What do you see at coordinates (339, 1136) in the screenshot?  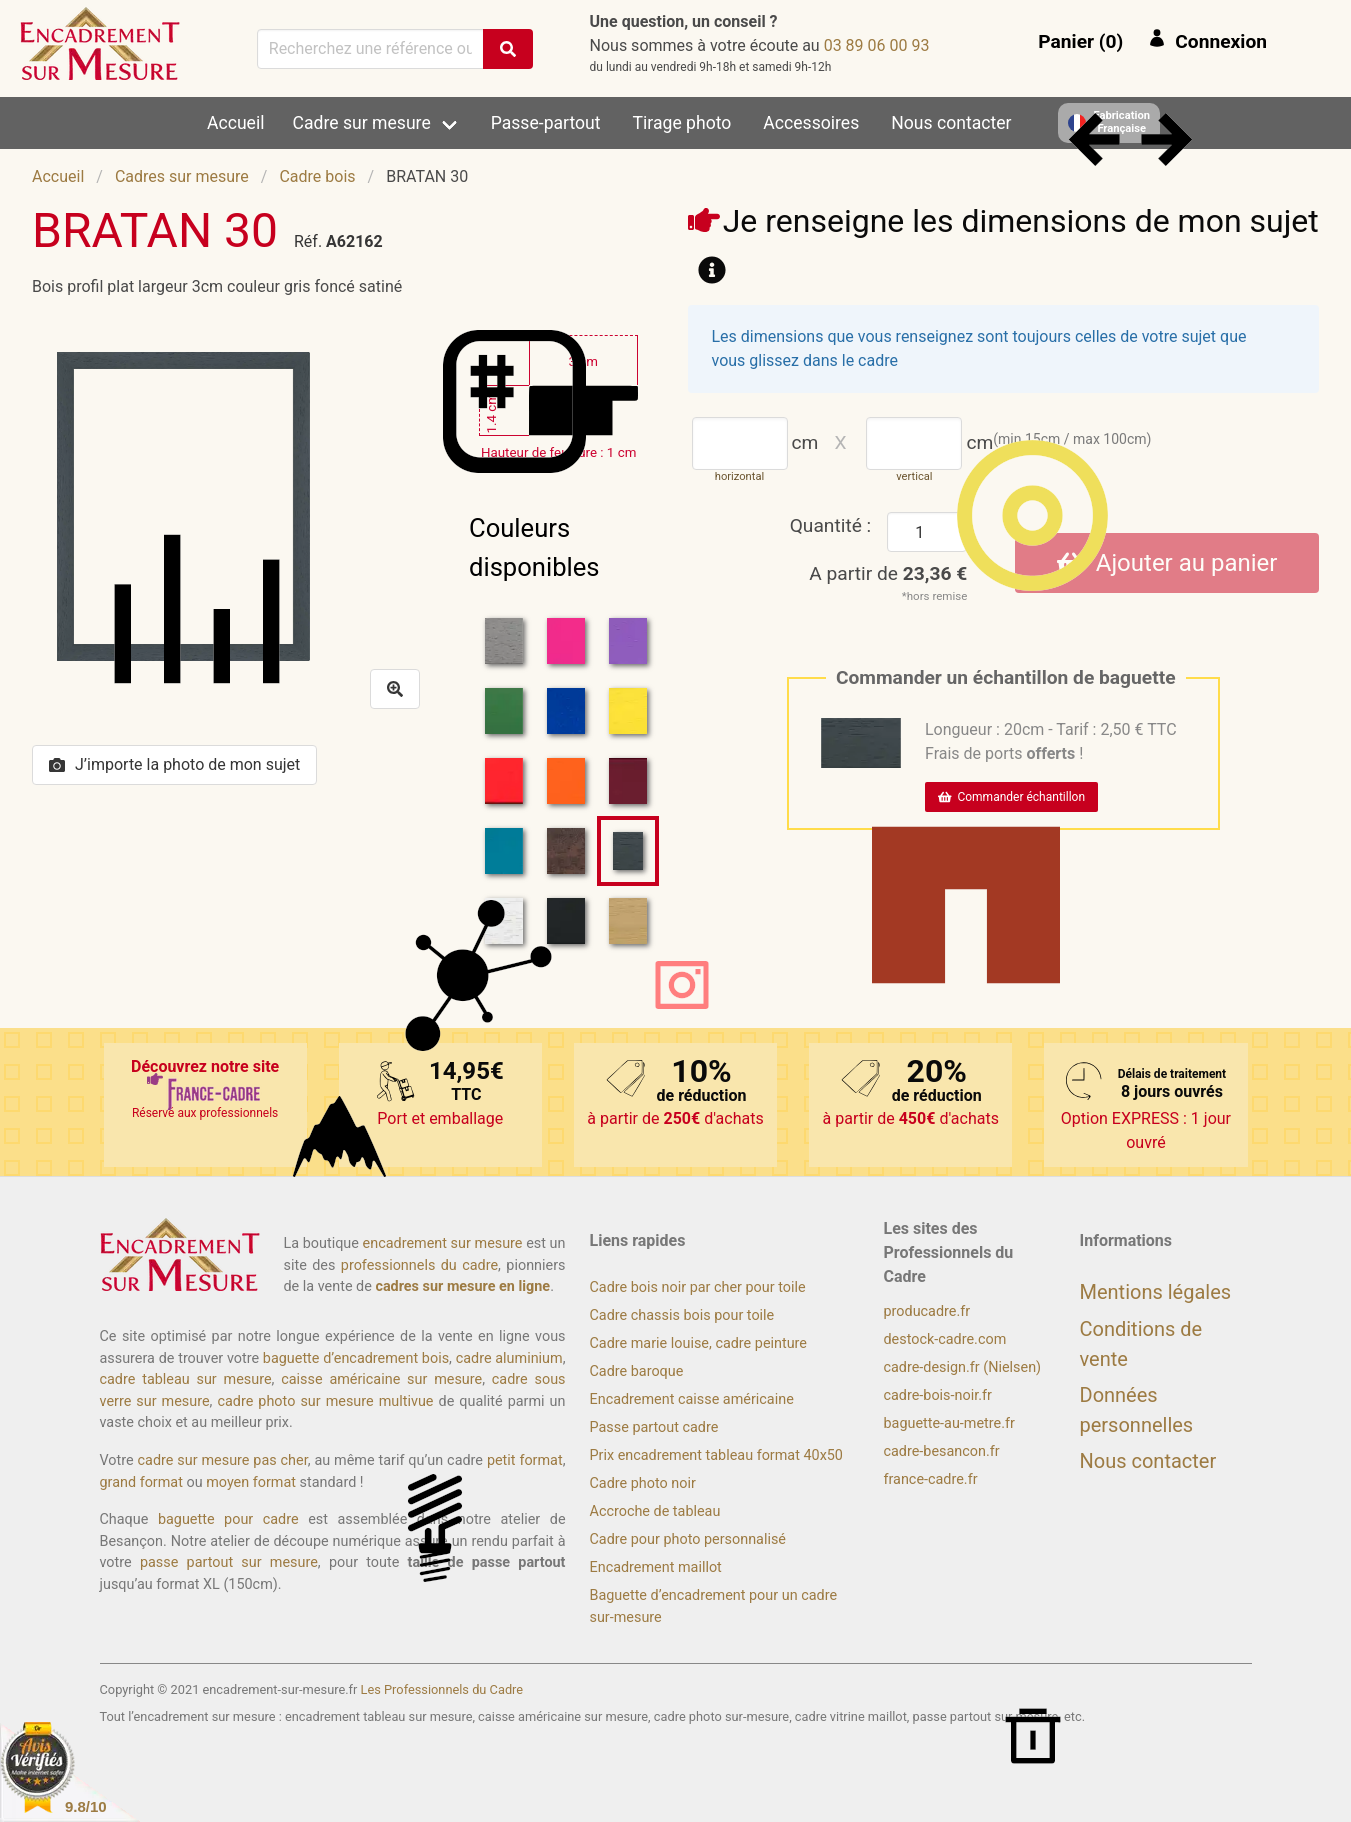 I see `burton snowboards brand logo` at bounding box center [339, 1136].